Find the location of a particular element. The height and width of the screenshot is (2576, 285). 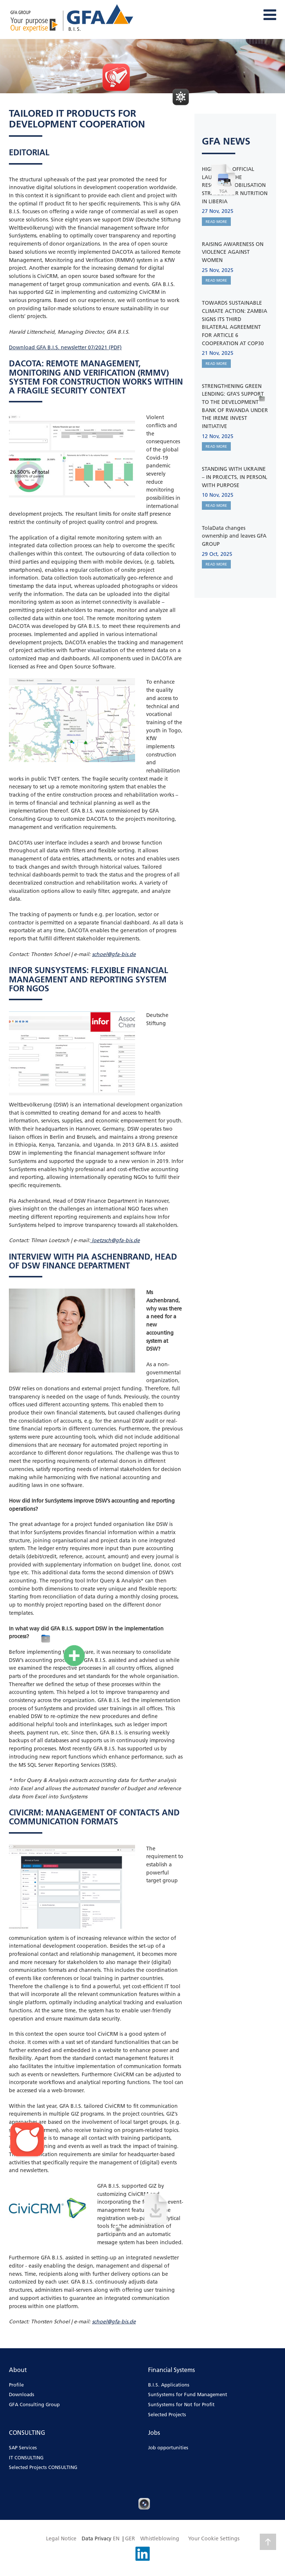

download or install a text-based configuration file is located at coordinates (155, 2209).